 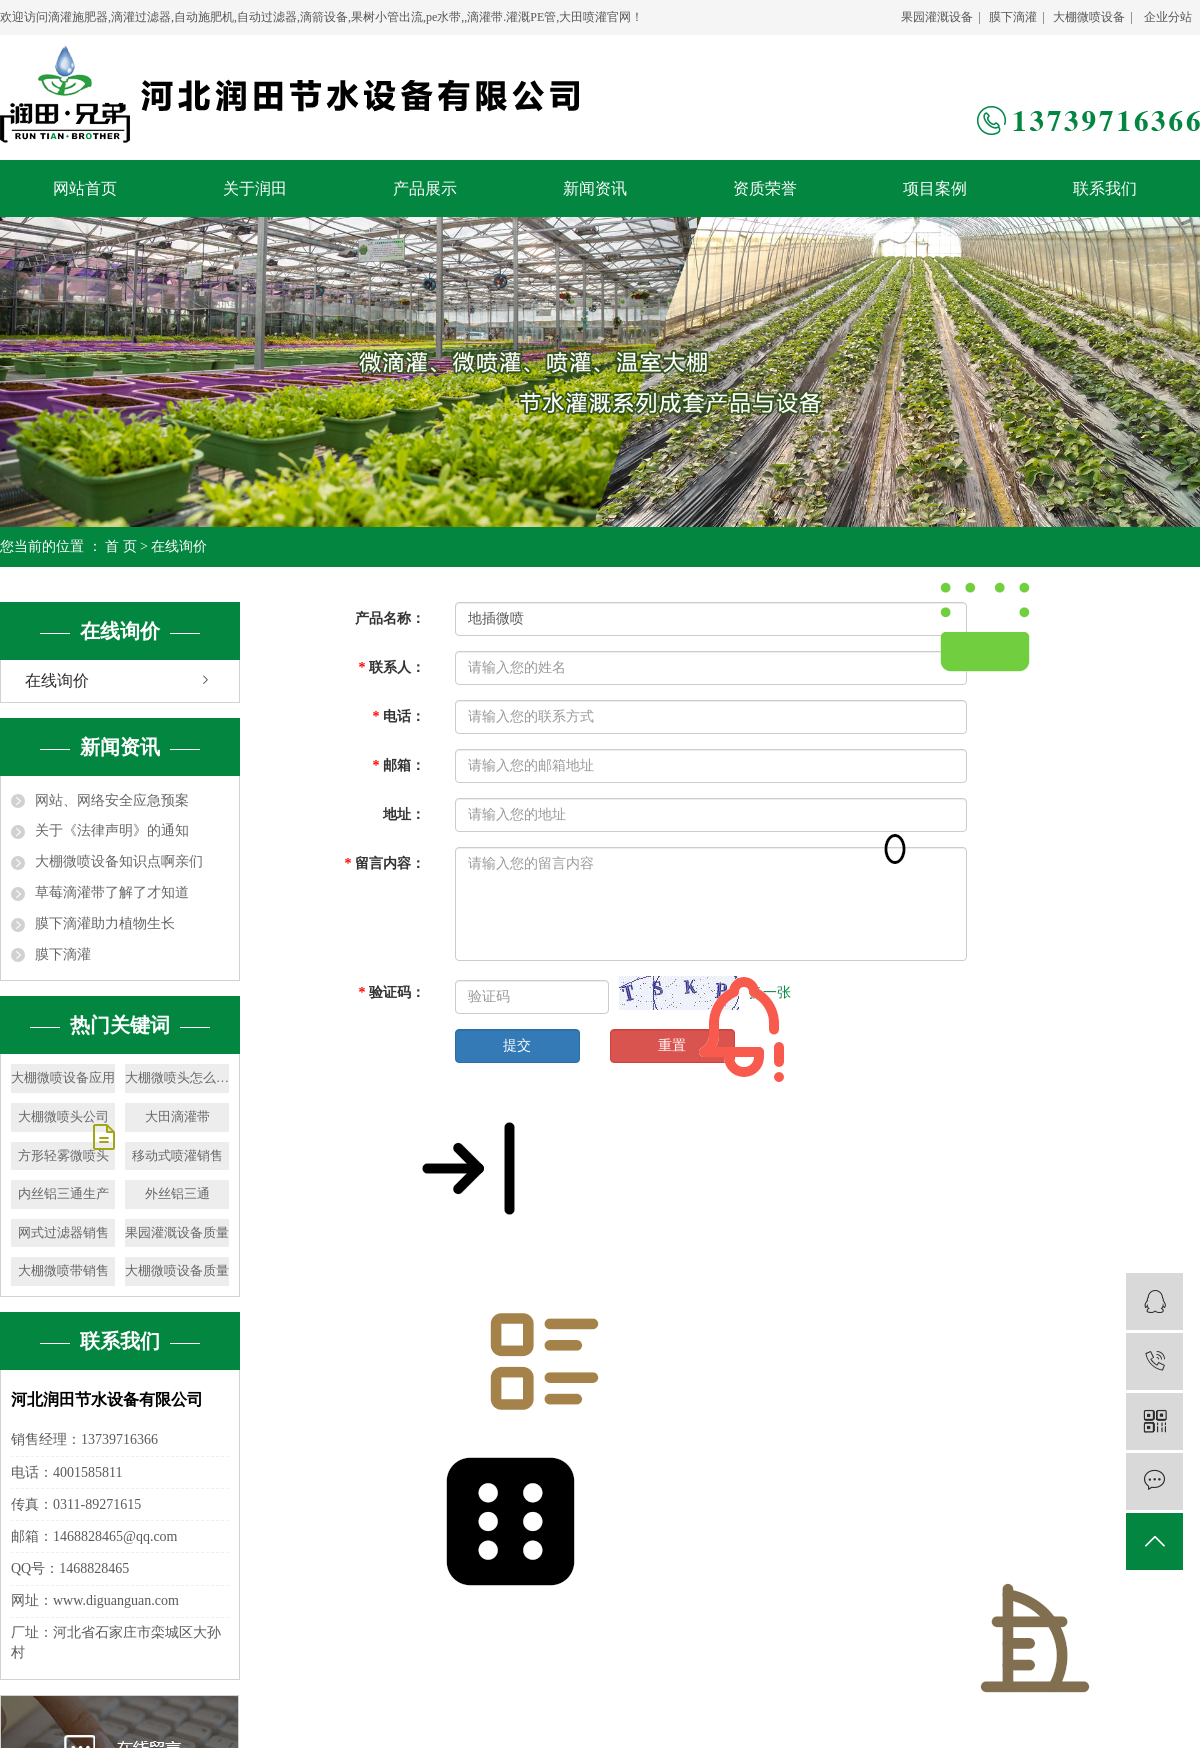 What do you see at coordinates (510, 1521) in the screenshot?
I see `roll the dice or generate a random result` at bounding box center [510, 1521].